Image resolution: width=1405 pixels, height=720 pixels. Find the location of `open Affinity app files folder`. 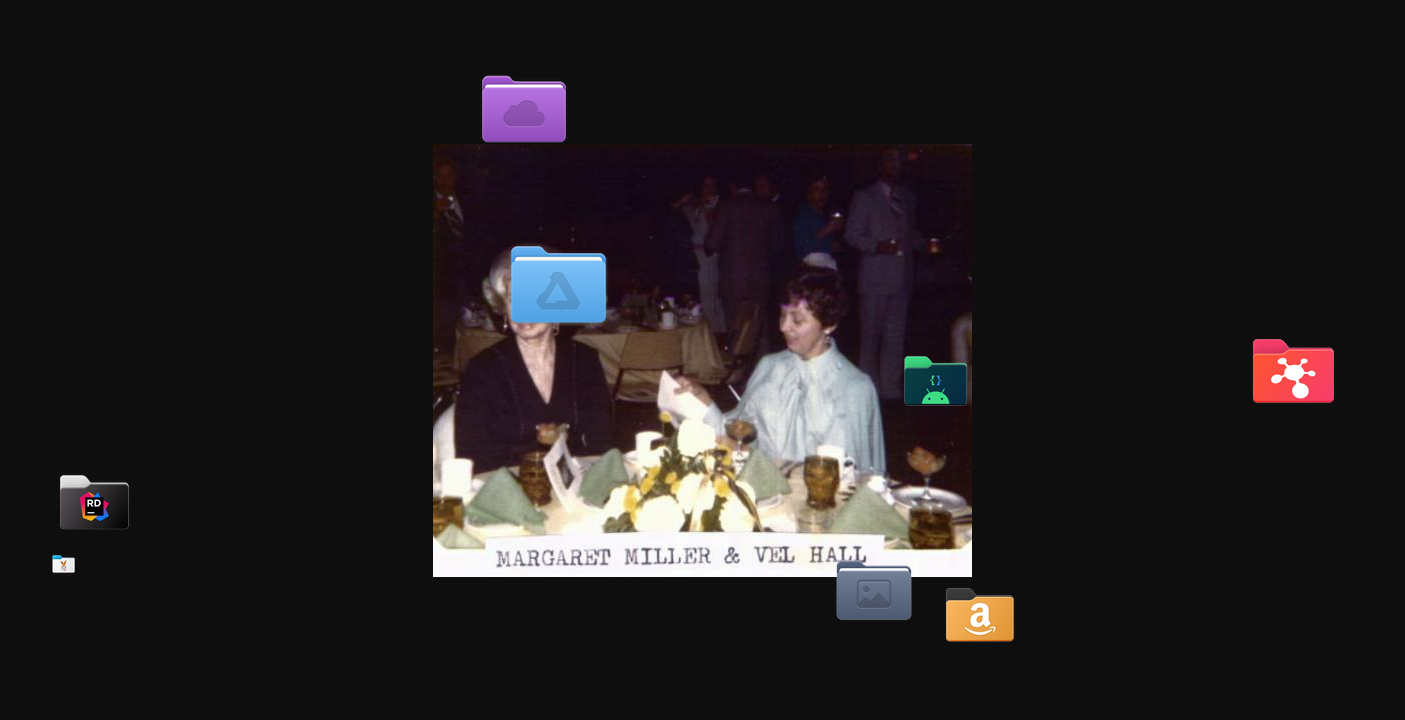

open Affinity app files folder is located at coordinates (558, 284).